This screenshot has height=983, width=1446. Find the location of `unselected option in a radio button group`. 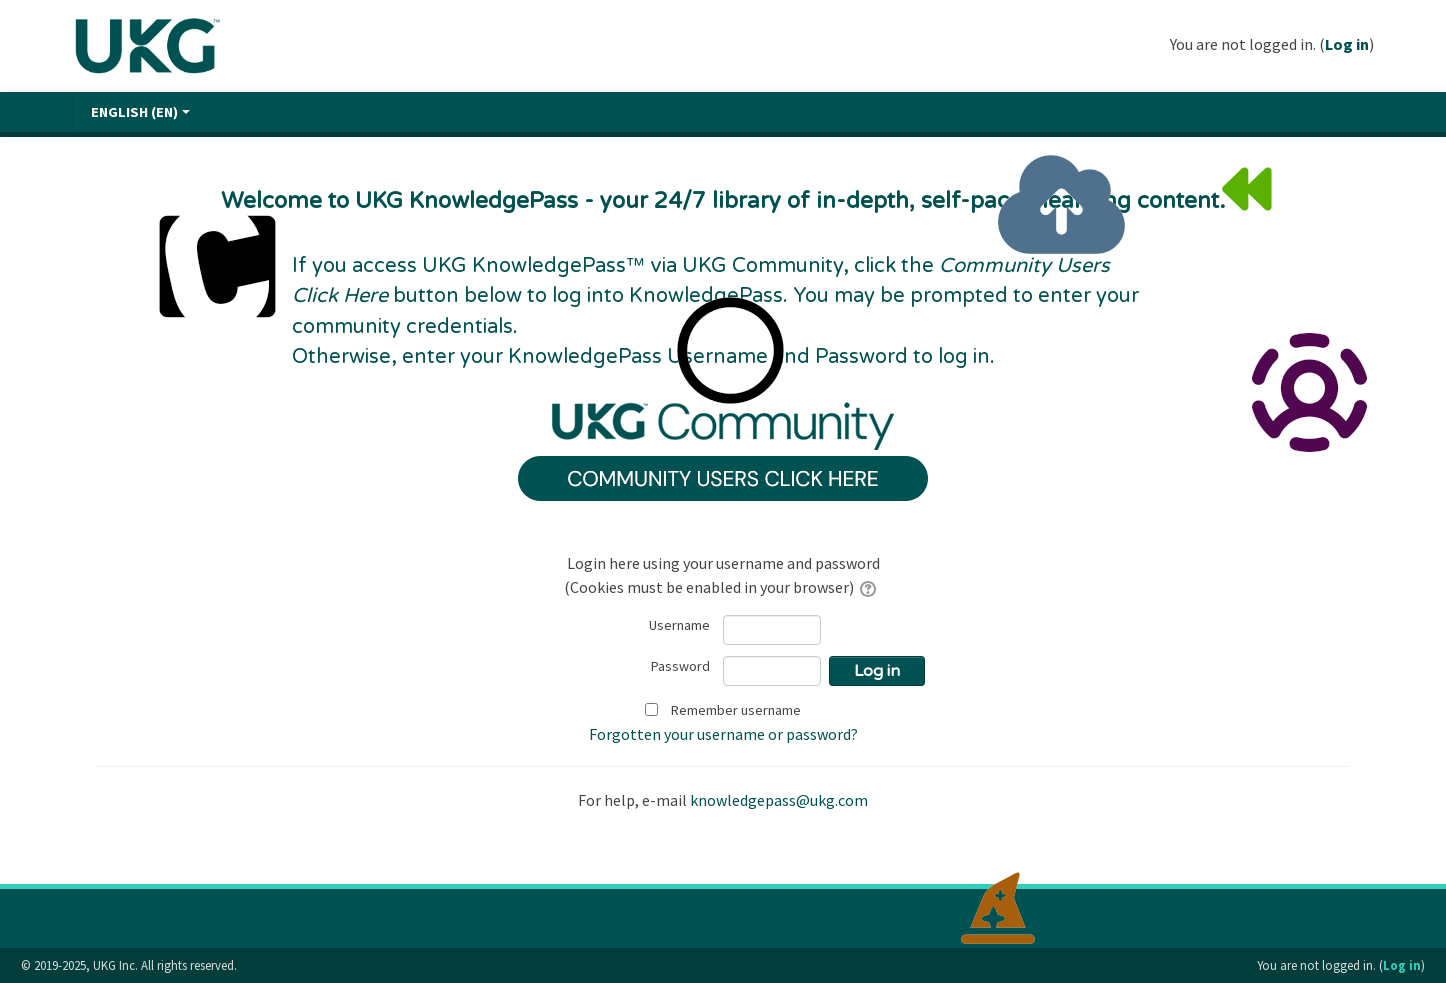

unselected option in a radio button group is located at coordinates (730, 350).